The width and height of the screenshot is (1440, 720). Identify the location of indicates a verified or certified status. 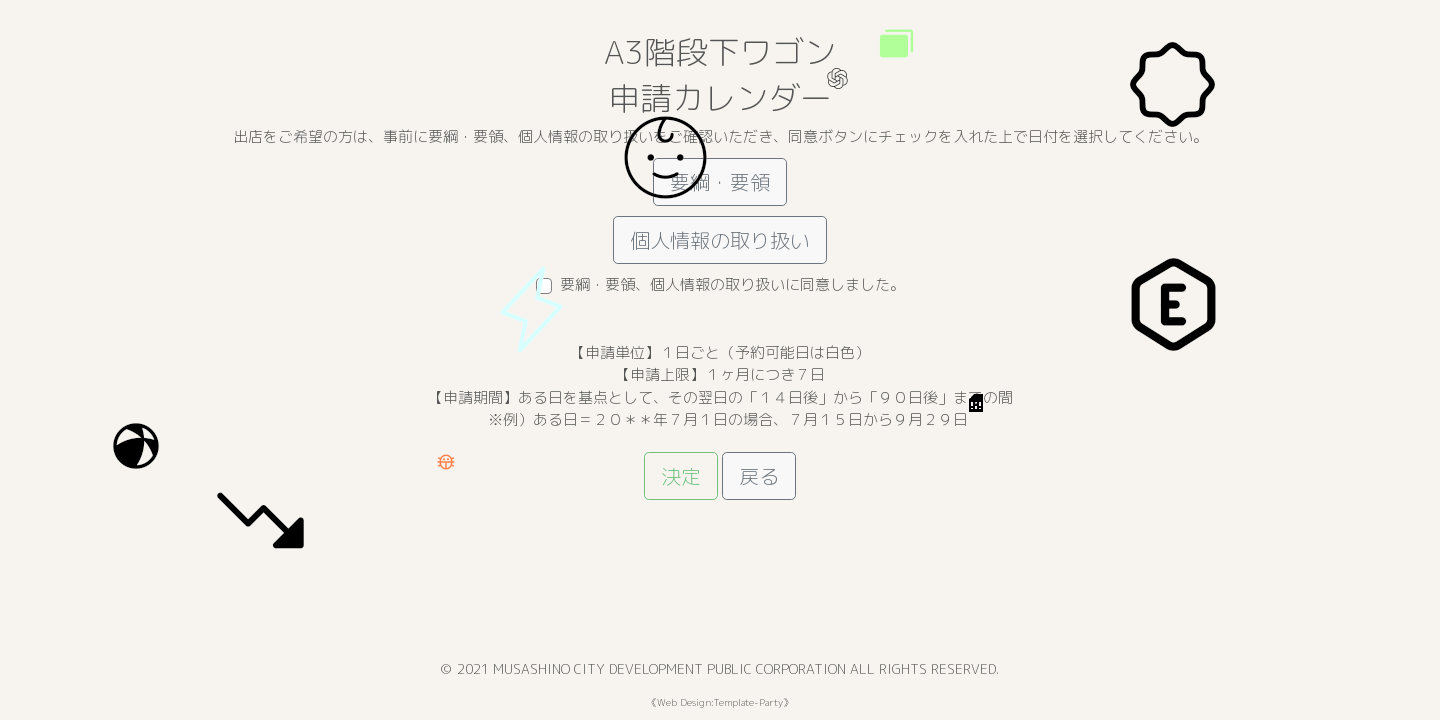
(1172, 84).